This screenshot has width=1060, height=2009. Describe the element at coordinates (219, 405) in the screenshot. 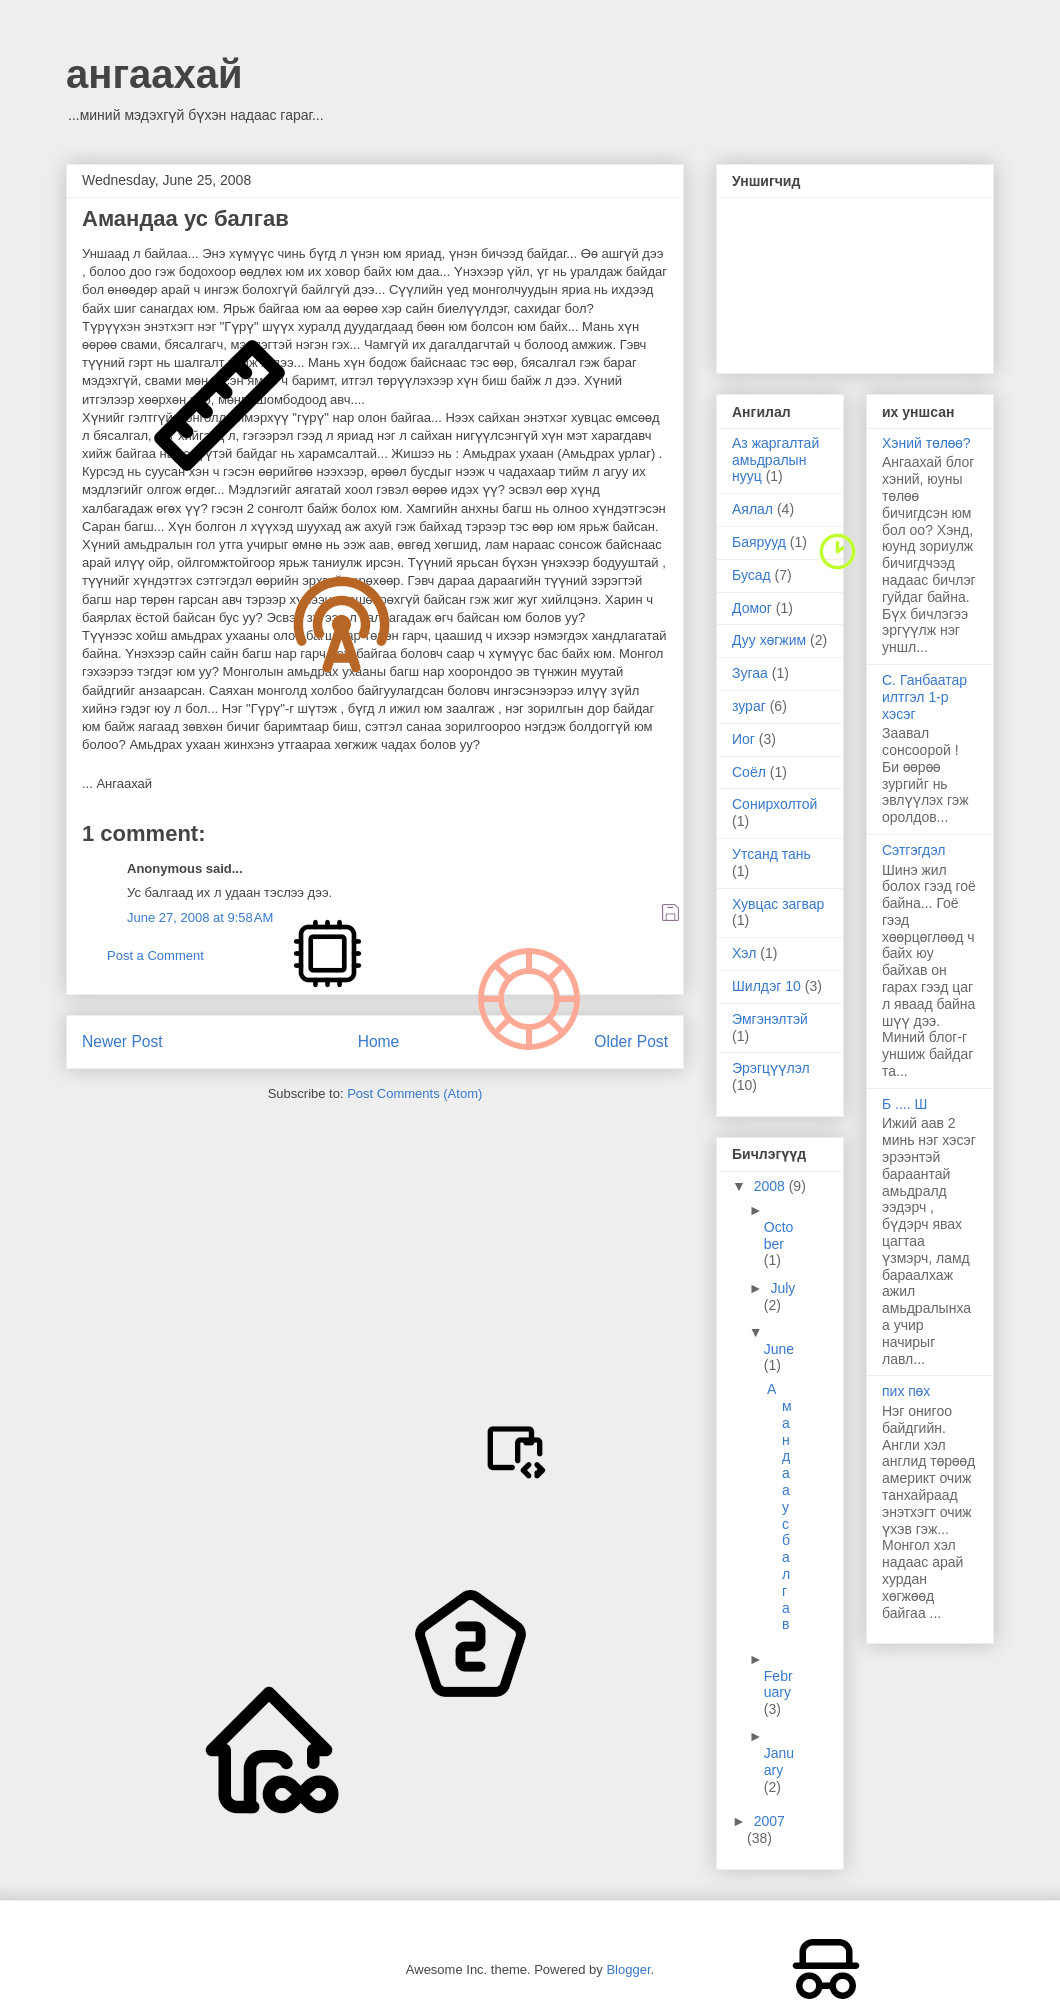

I see `access measurement tools` at that location.